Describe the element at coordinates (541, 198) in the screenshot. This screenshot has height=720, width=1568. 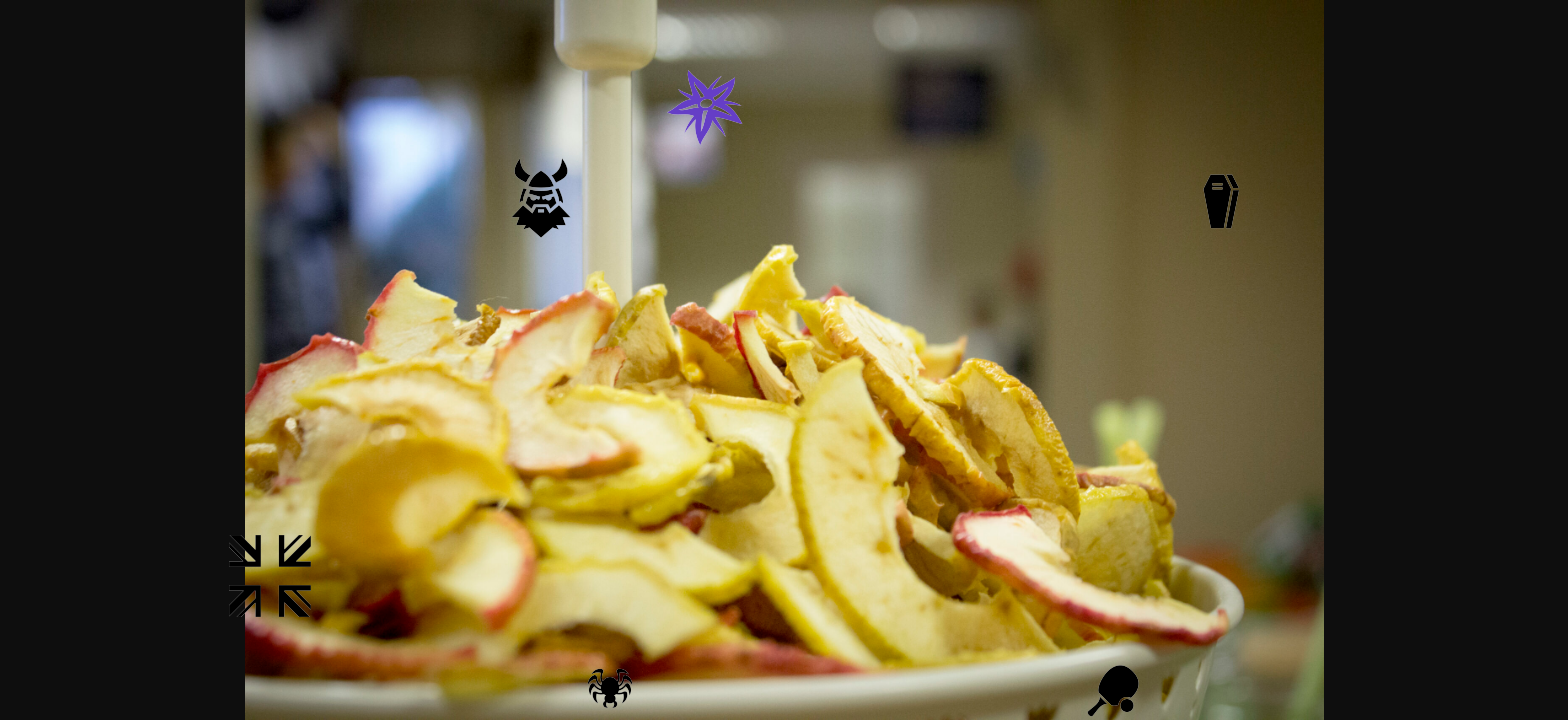
I see `select dwarf character class` at that location.